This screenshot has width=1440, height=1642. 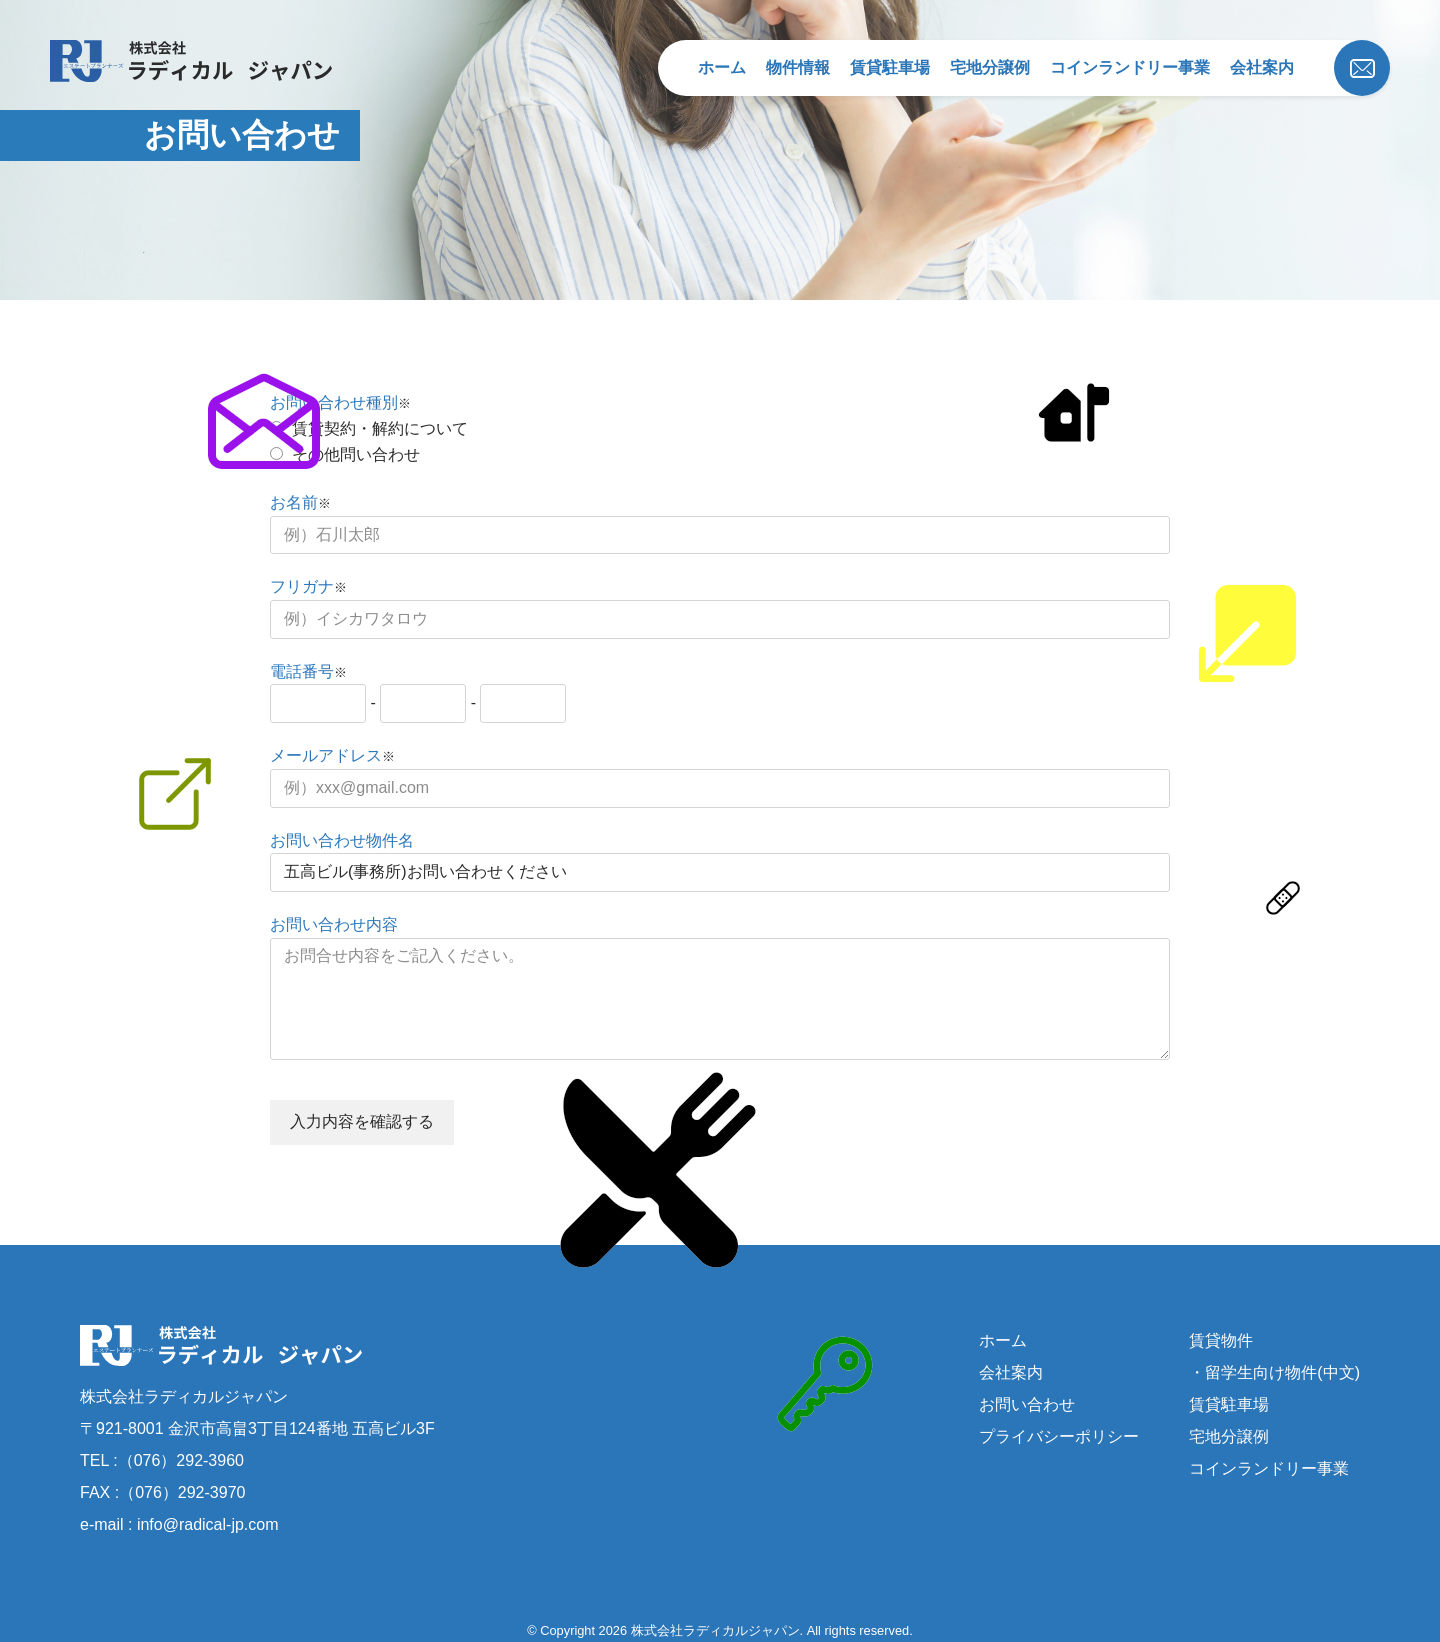 What do you see at coordinates (658, 1170) in the screenshot?
I see `find nearby restaurants` at bounding box center [658, 1170].